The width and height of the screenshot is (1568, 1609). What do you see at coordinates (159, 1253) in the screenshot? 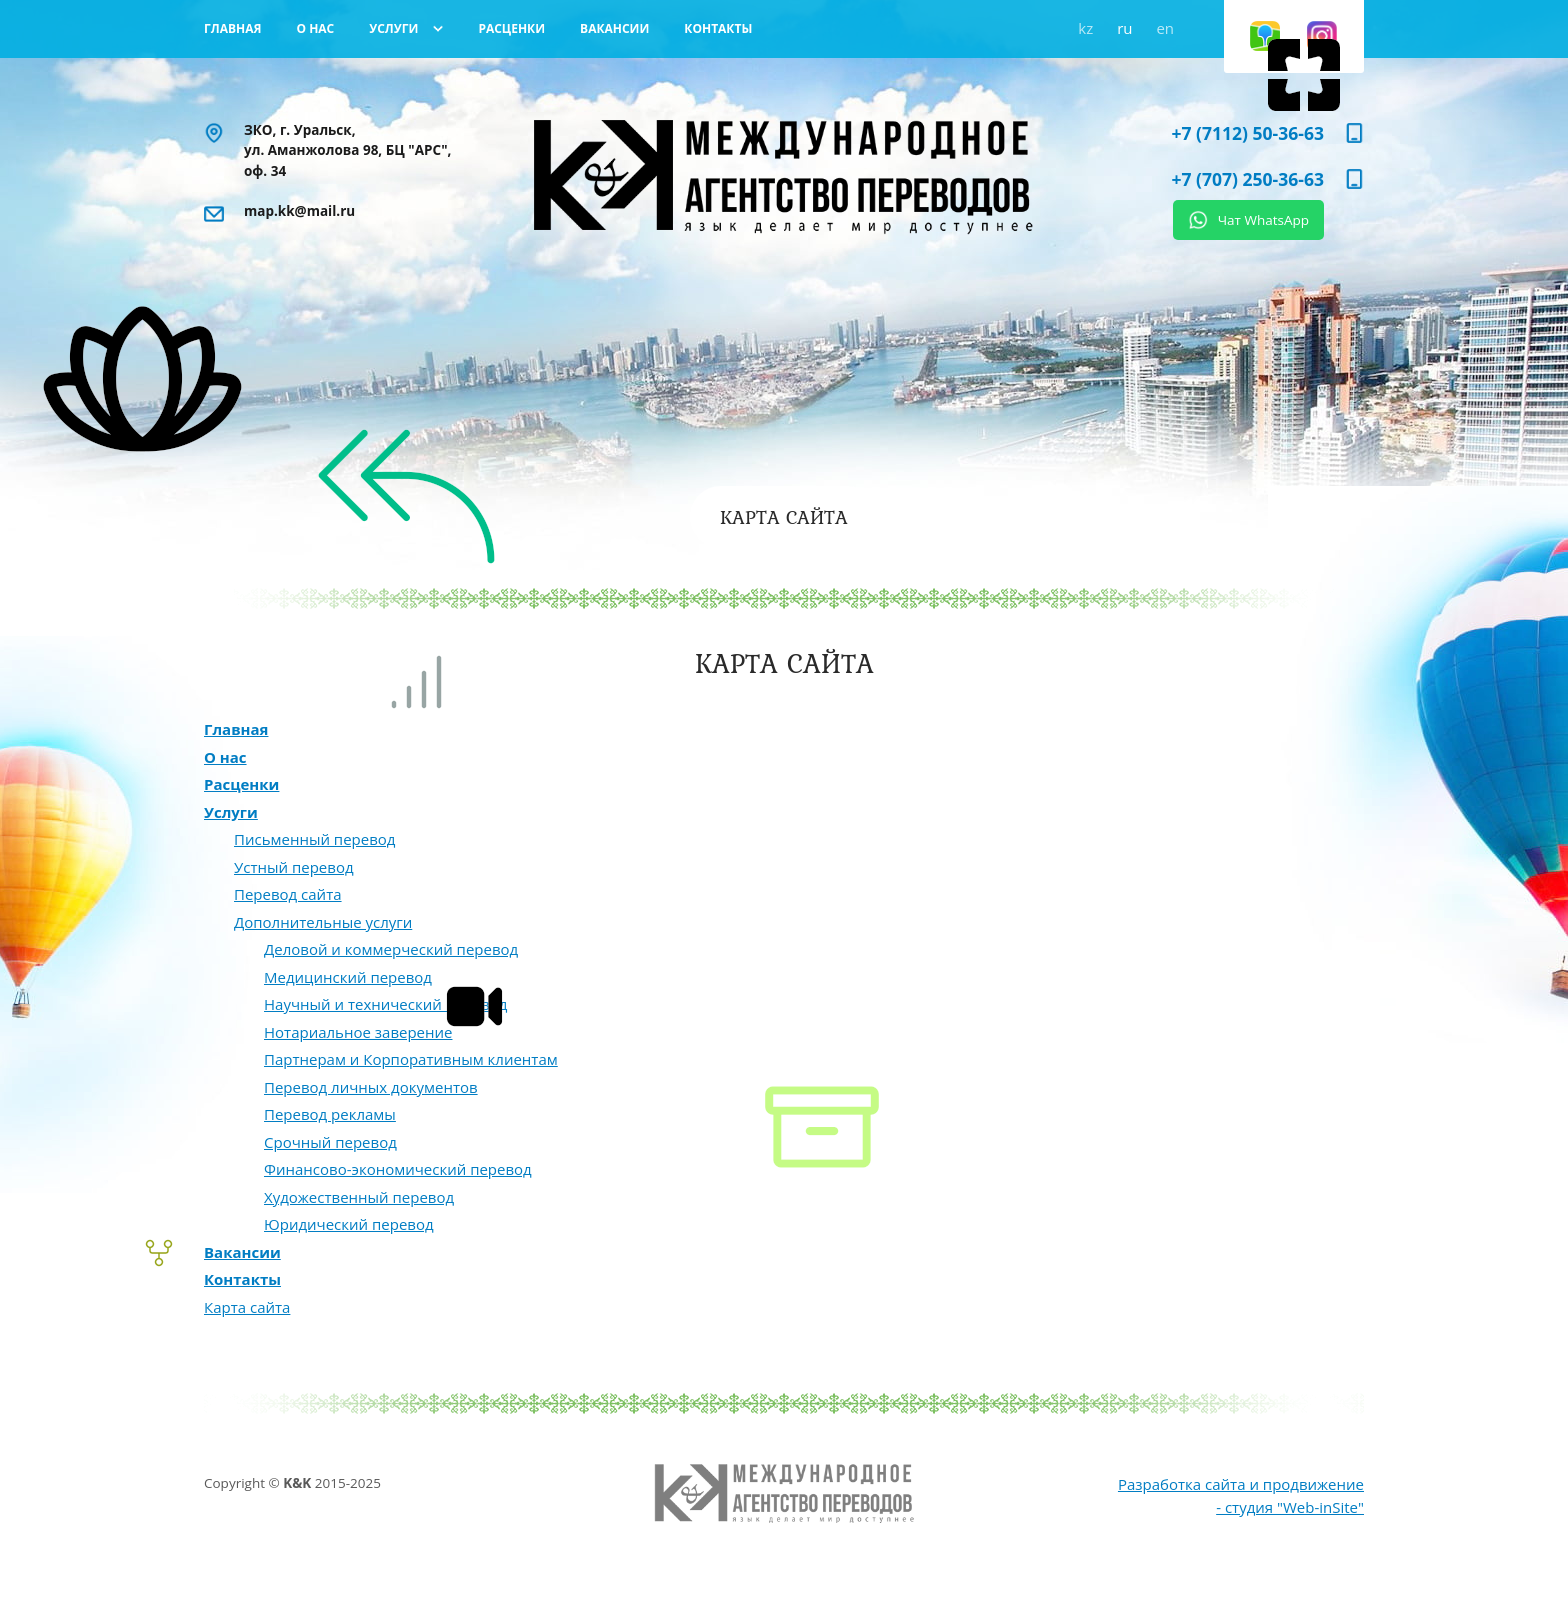
I see `fork a repository or branch` at bounding box center [159, 1253].